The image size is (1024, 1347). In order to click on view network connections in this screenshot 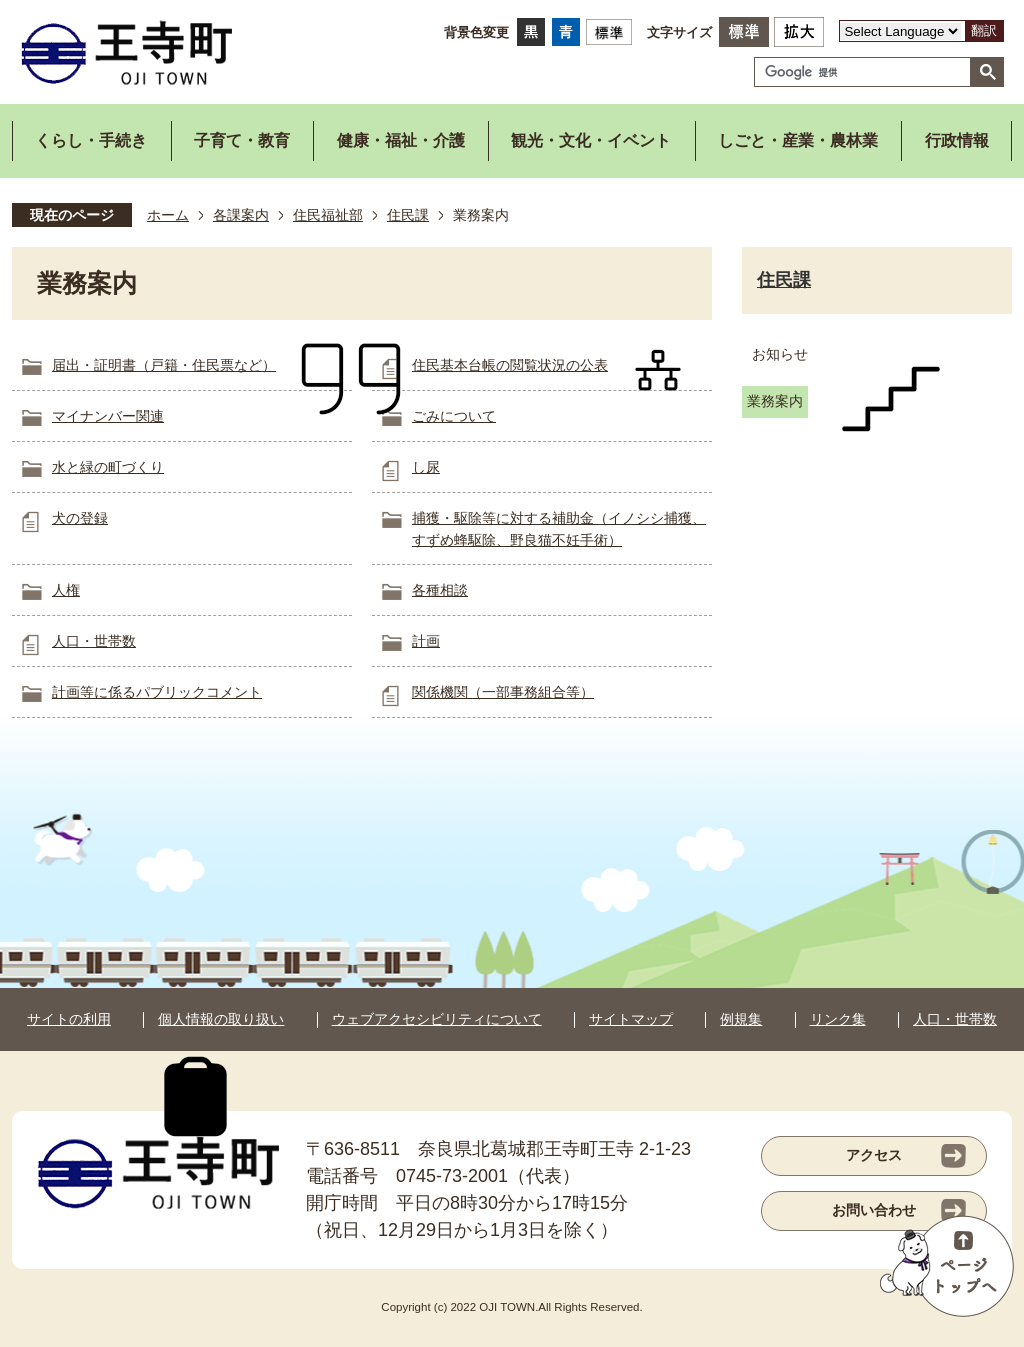, I will do `click(658, 371)`.